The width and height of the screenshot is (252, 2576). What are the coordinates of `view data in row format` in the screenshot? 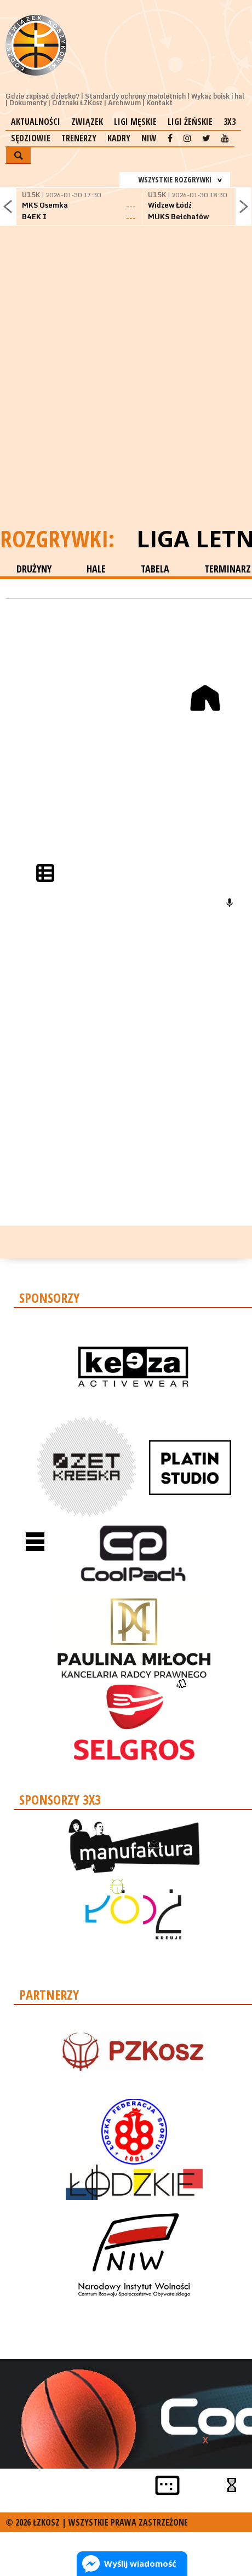 It's located at (35, 1542).